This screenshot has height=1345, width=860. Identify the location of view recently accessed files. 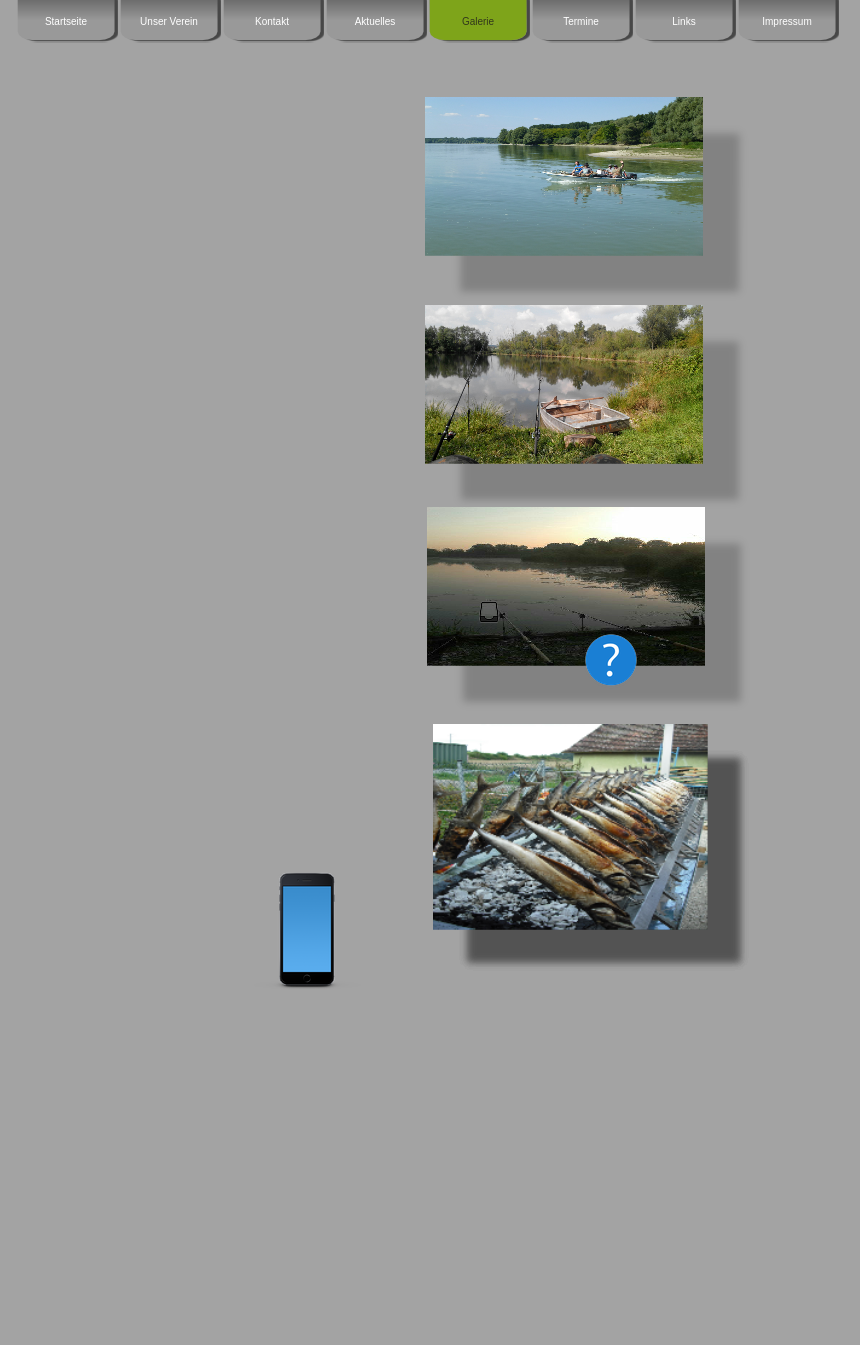
(489, 612).